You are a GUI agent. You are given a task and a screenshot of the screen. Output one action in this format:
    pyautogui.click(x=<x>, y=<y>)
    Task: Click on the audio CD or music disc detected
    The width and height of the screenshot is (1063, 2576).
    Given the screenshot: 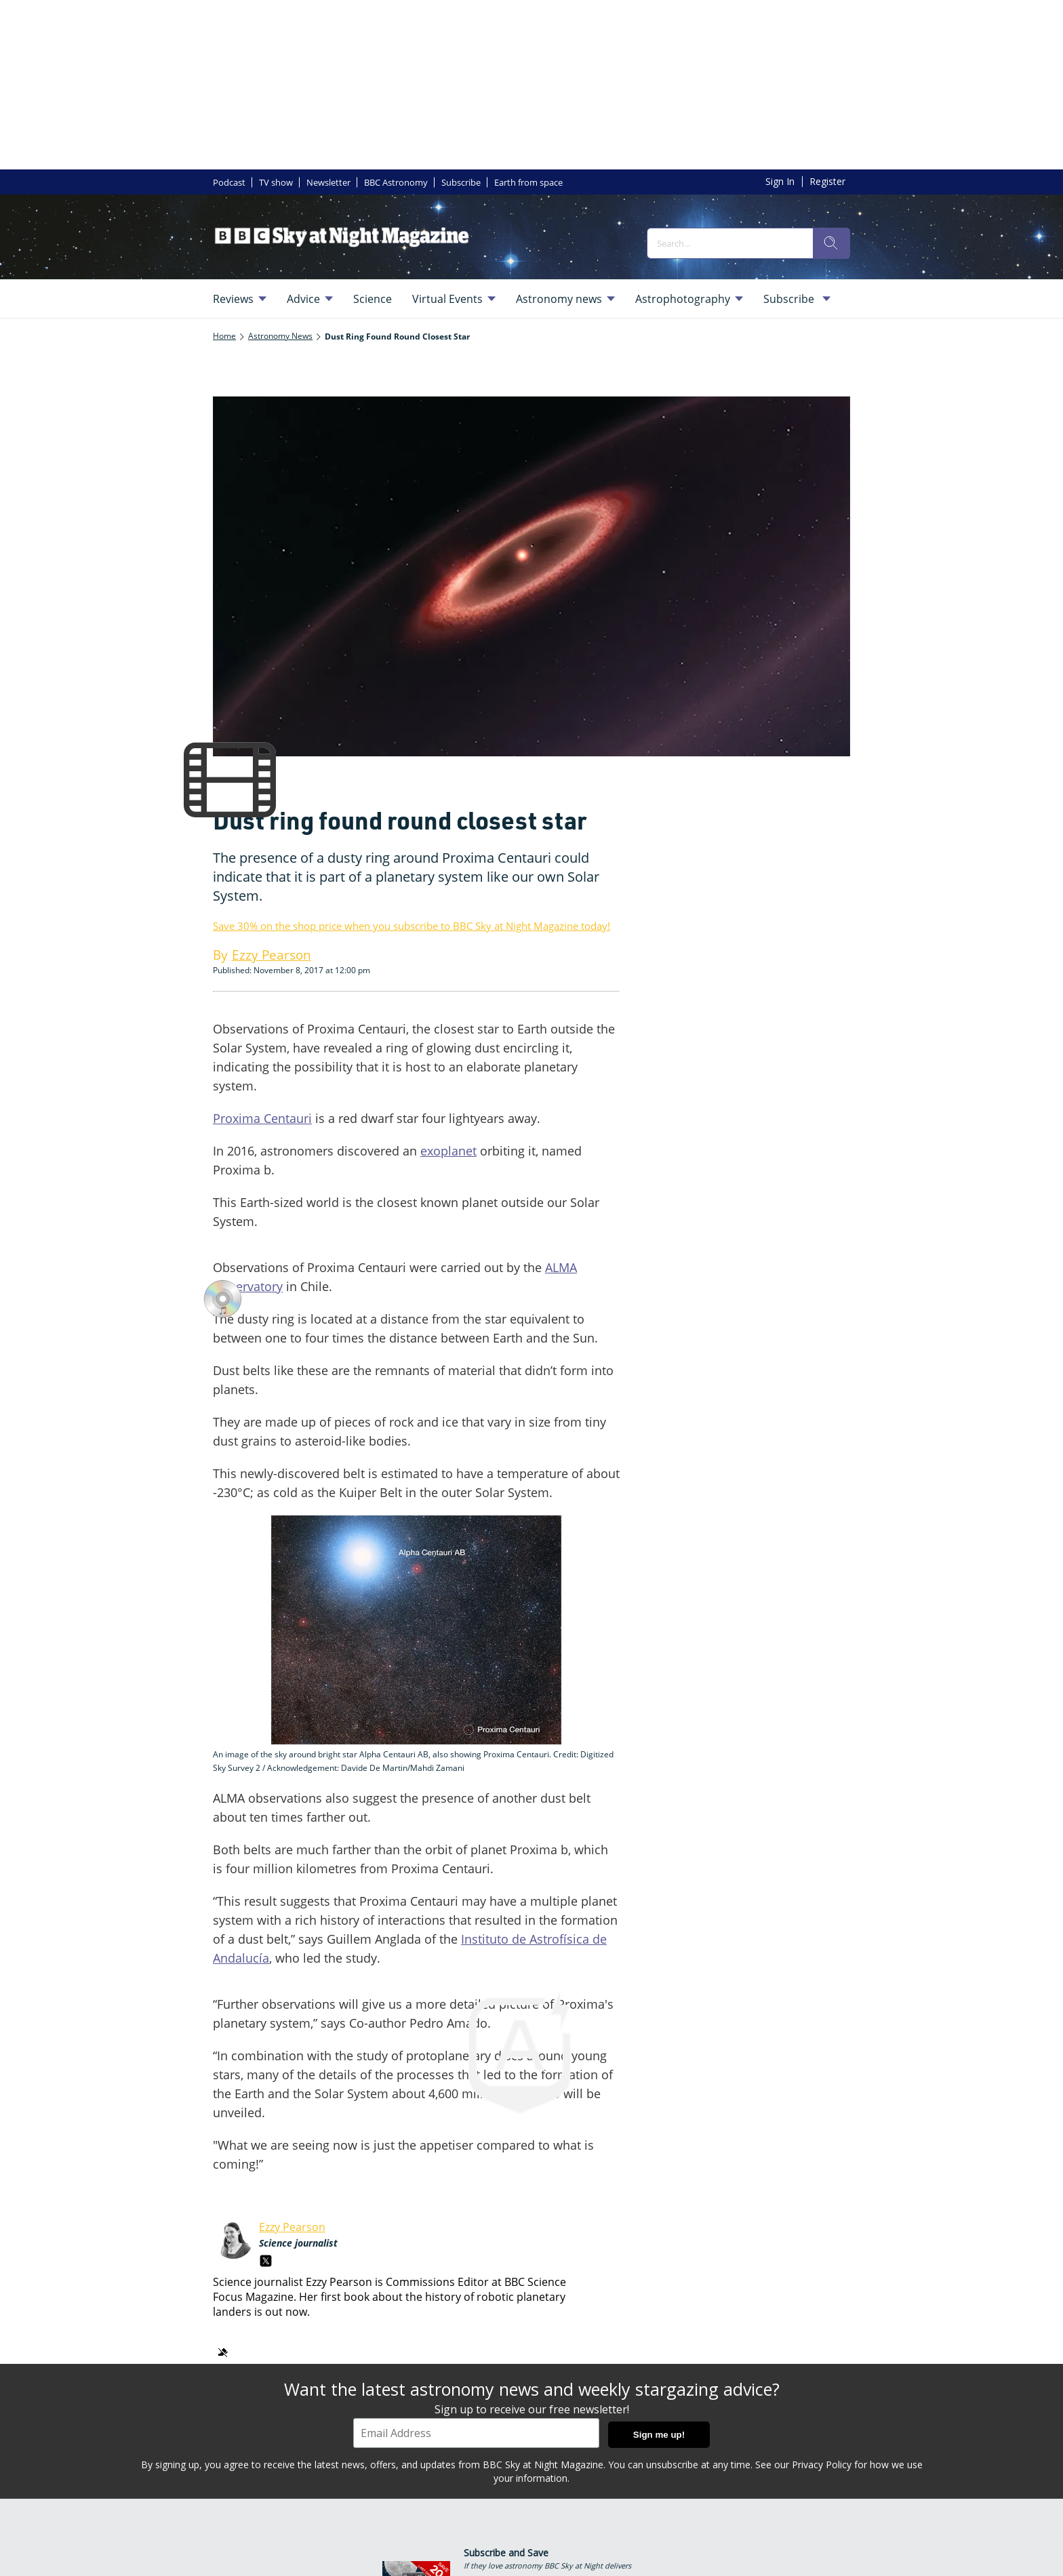 What is the action you would take?
    pyautogui.click(x=222, y=1299)
    